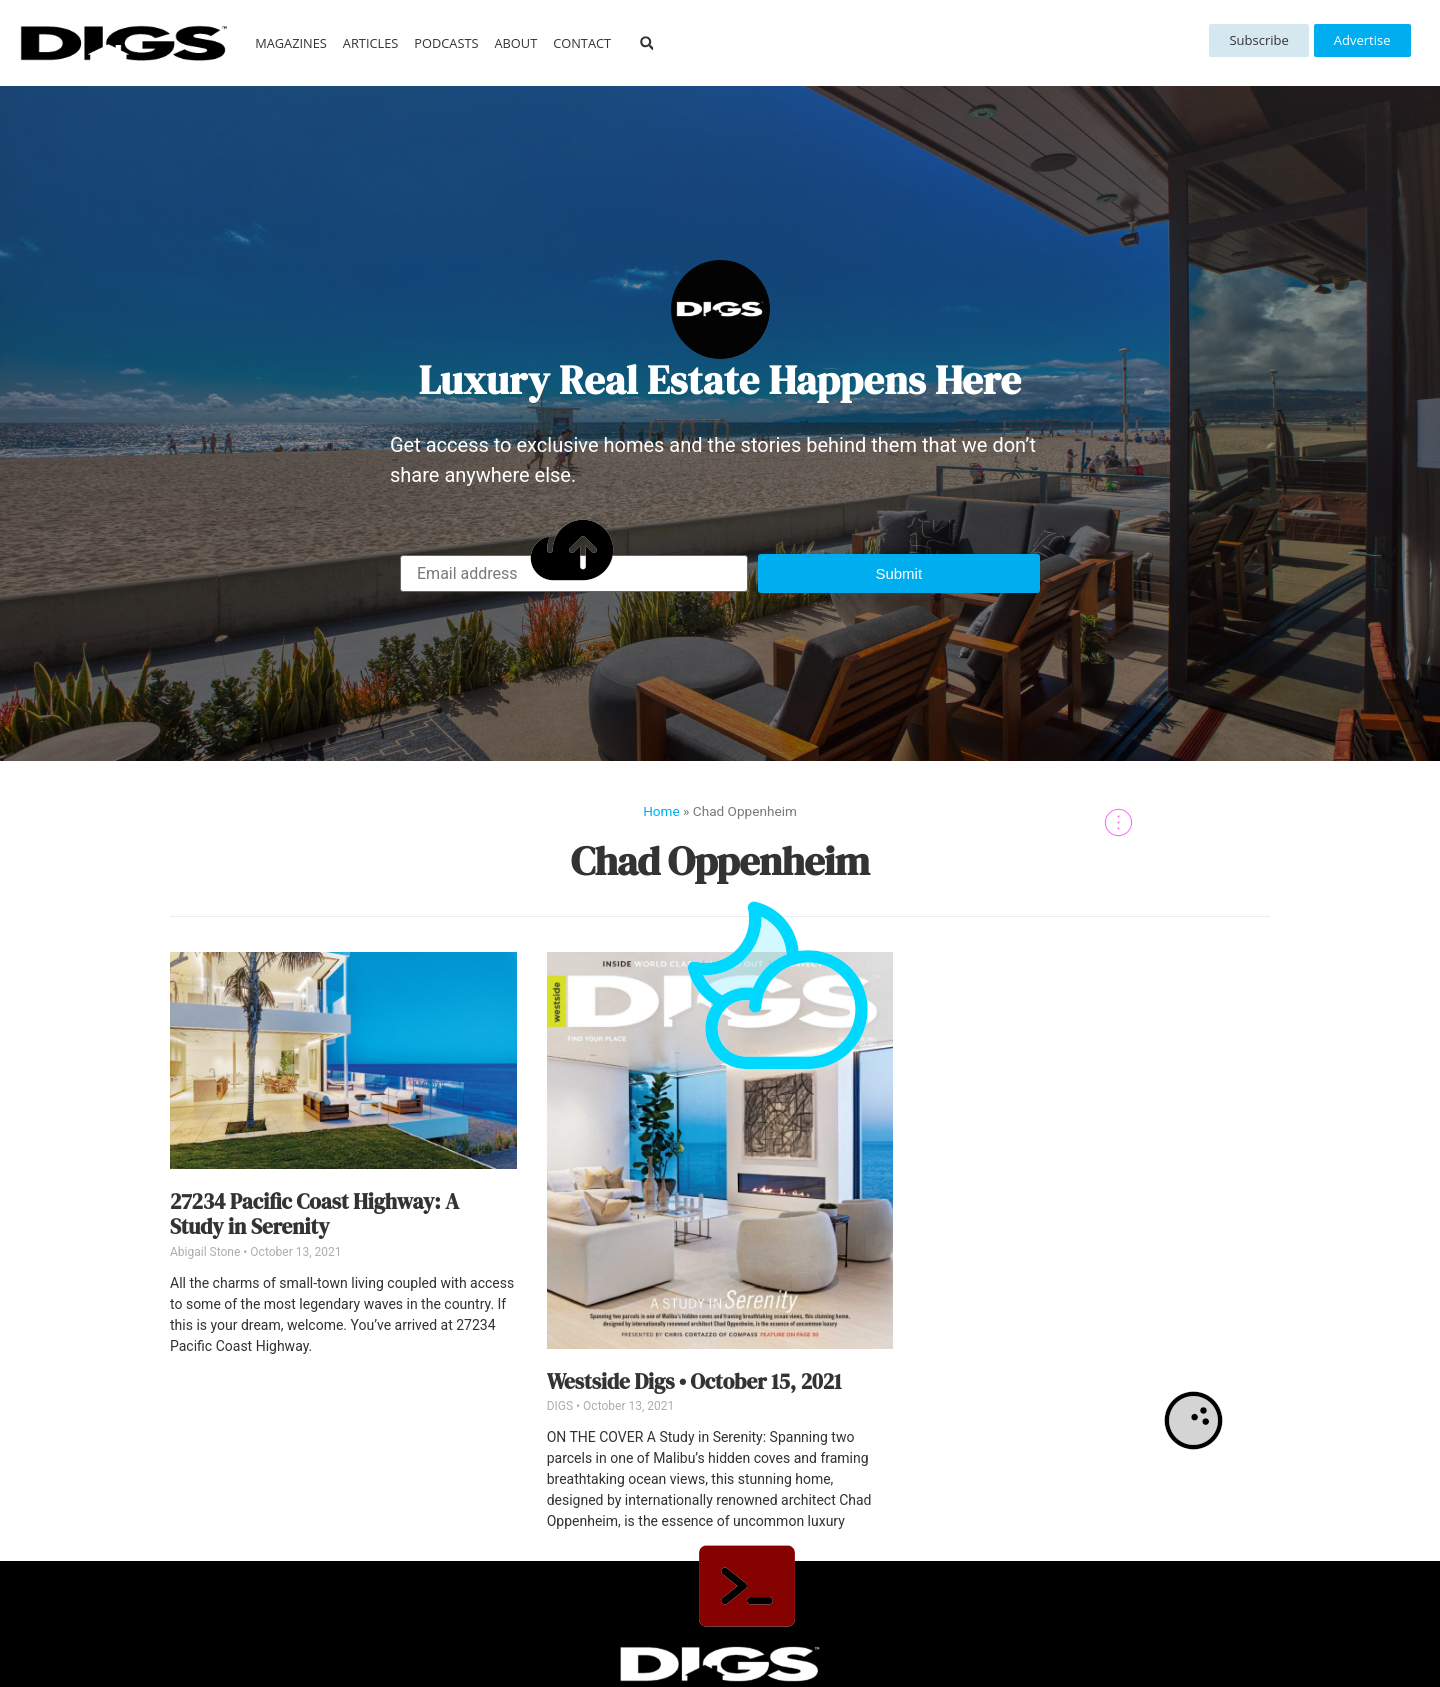 The width and height of the screenshot is (1440, 1687). I want to click on open command line terminal, so click(747, 1586).